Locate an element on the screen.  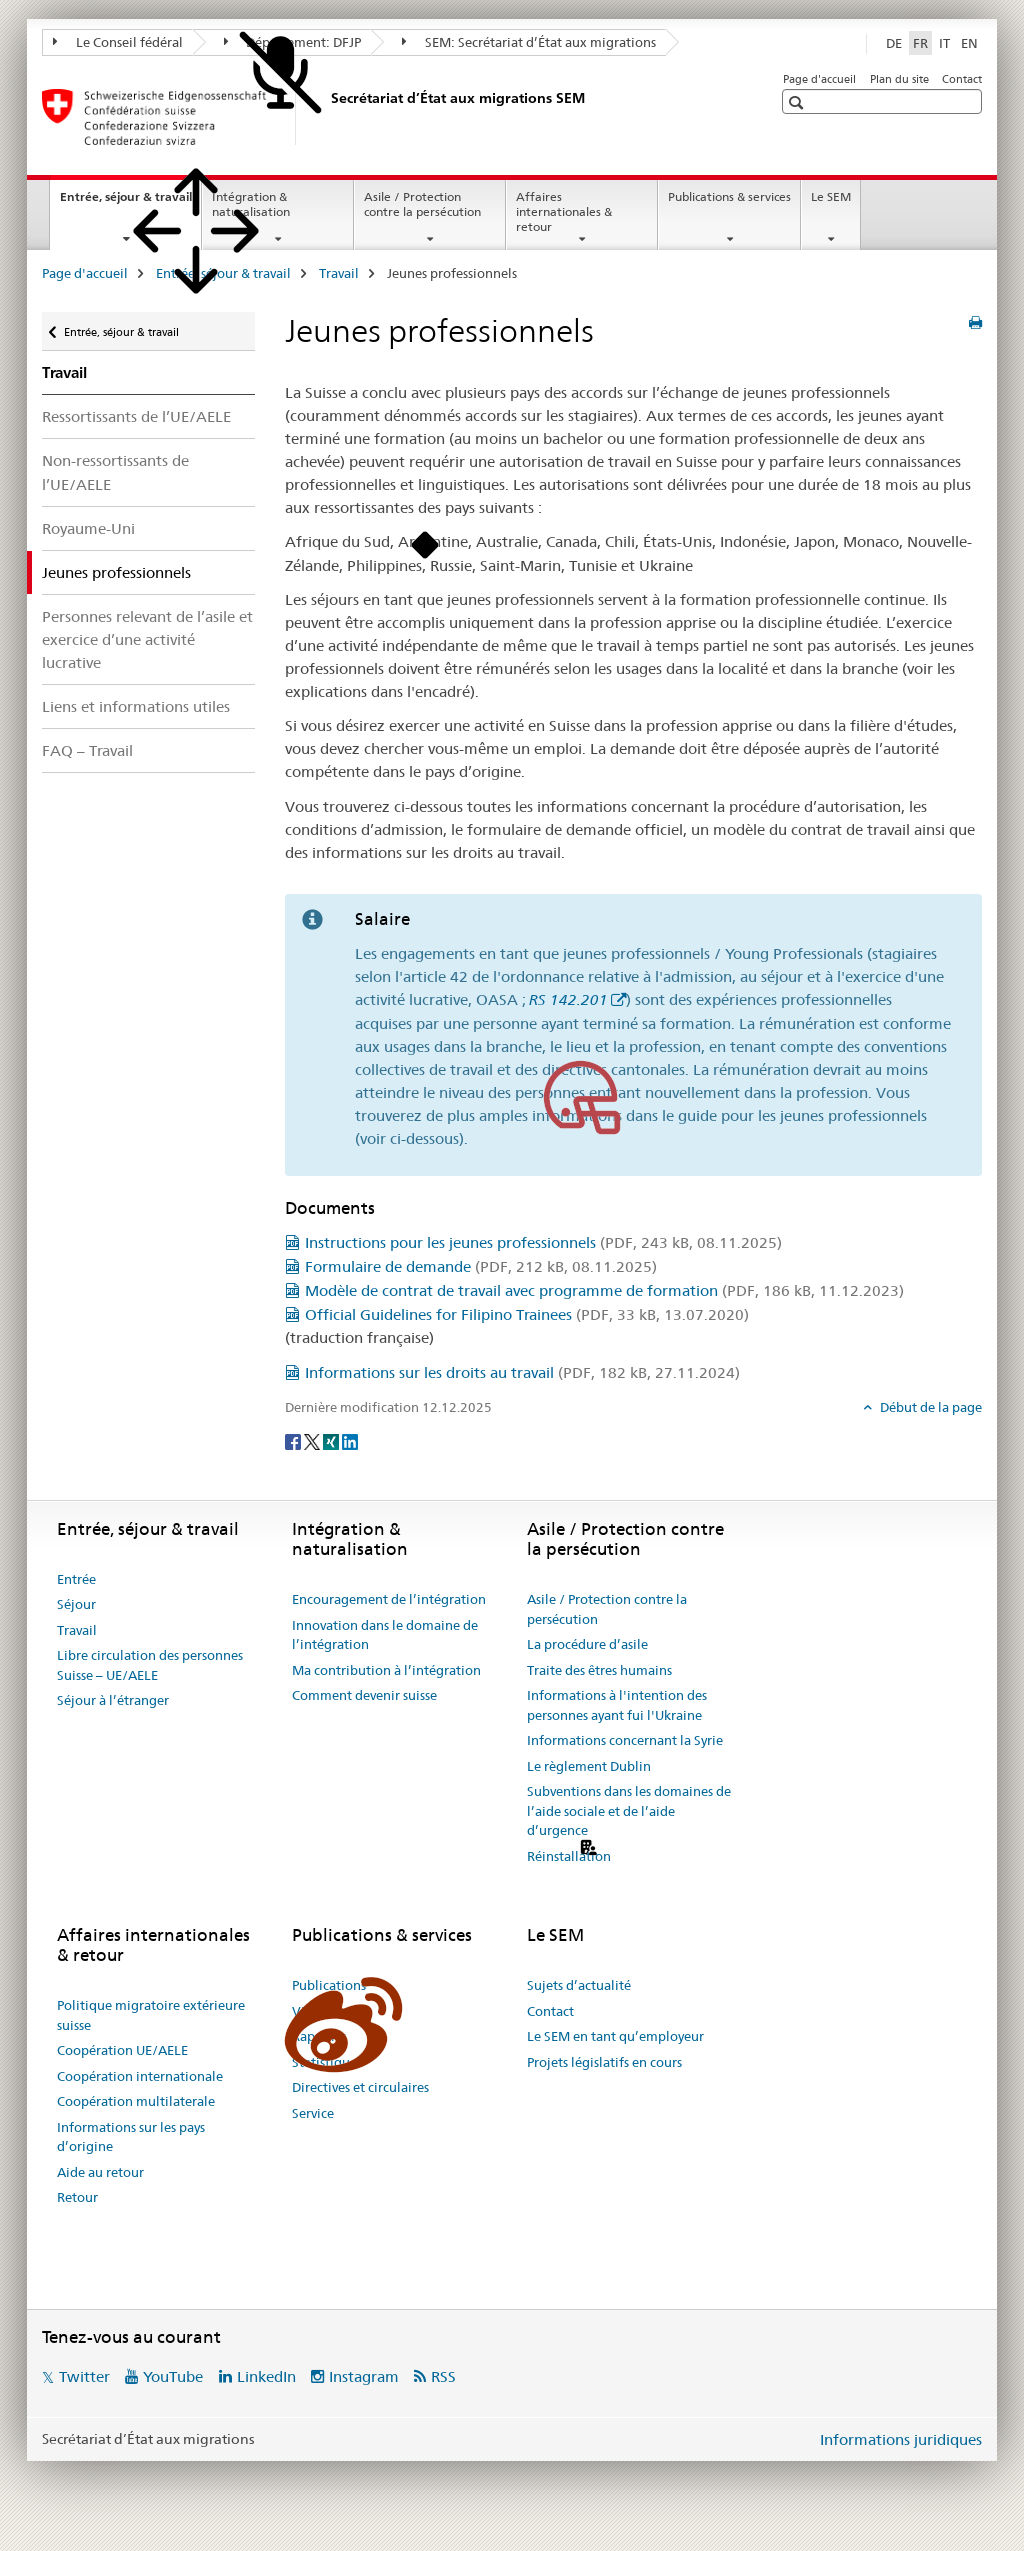
expand content in all directions is located at coordinates (196, 231).